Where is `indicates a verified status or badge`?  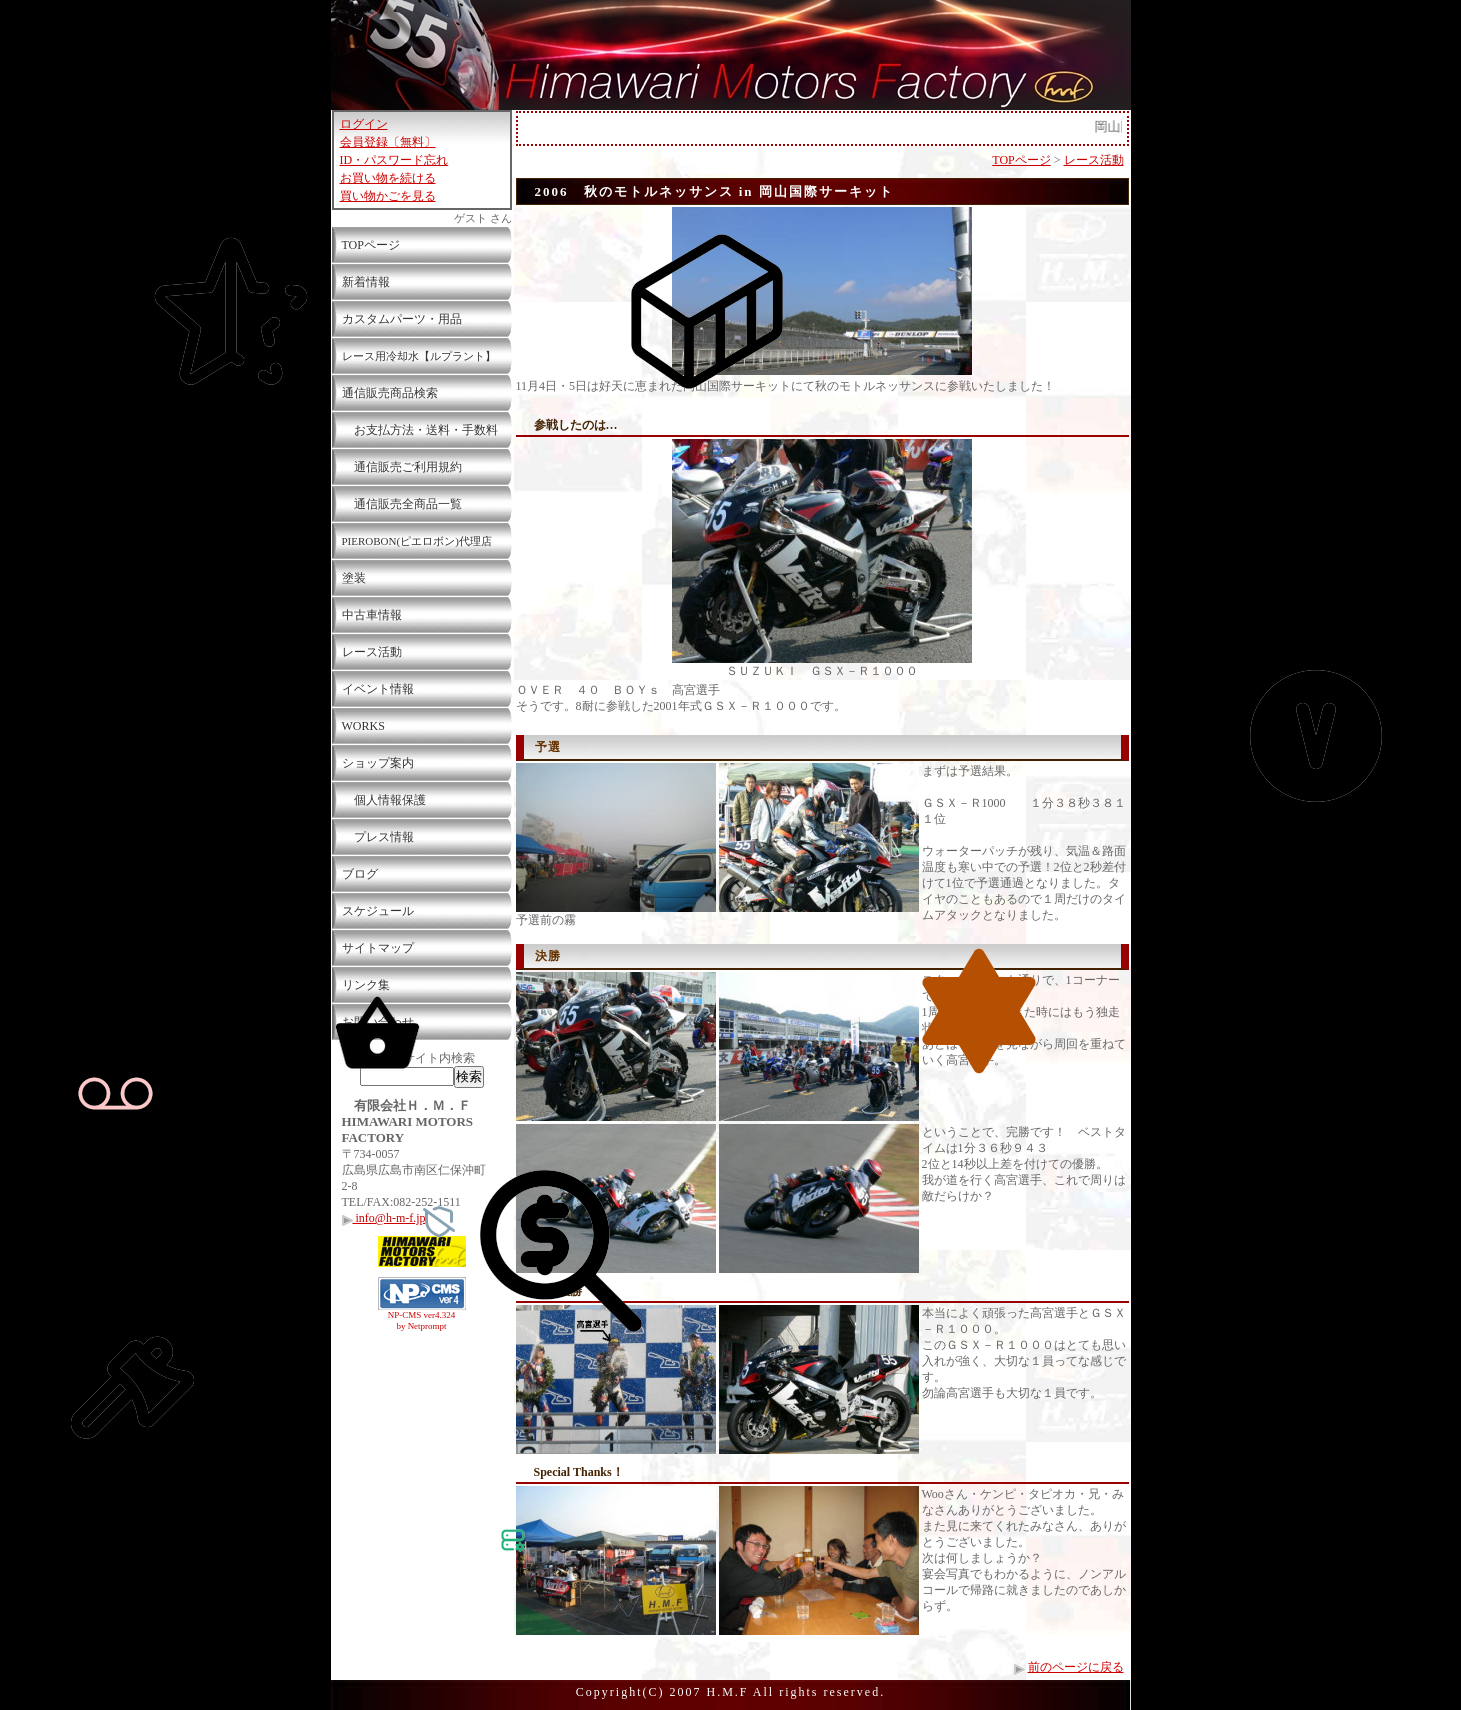
indicates a verified status or badge is located at coordinates (1316, 736).